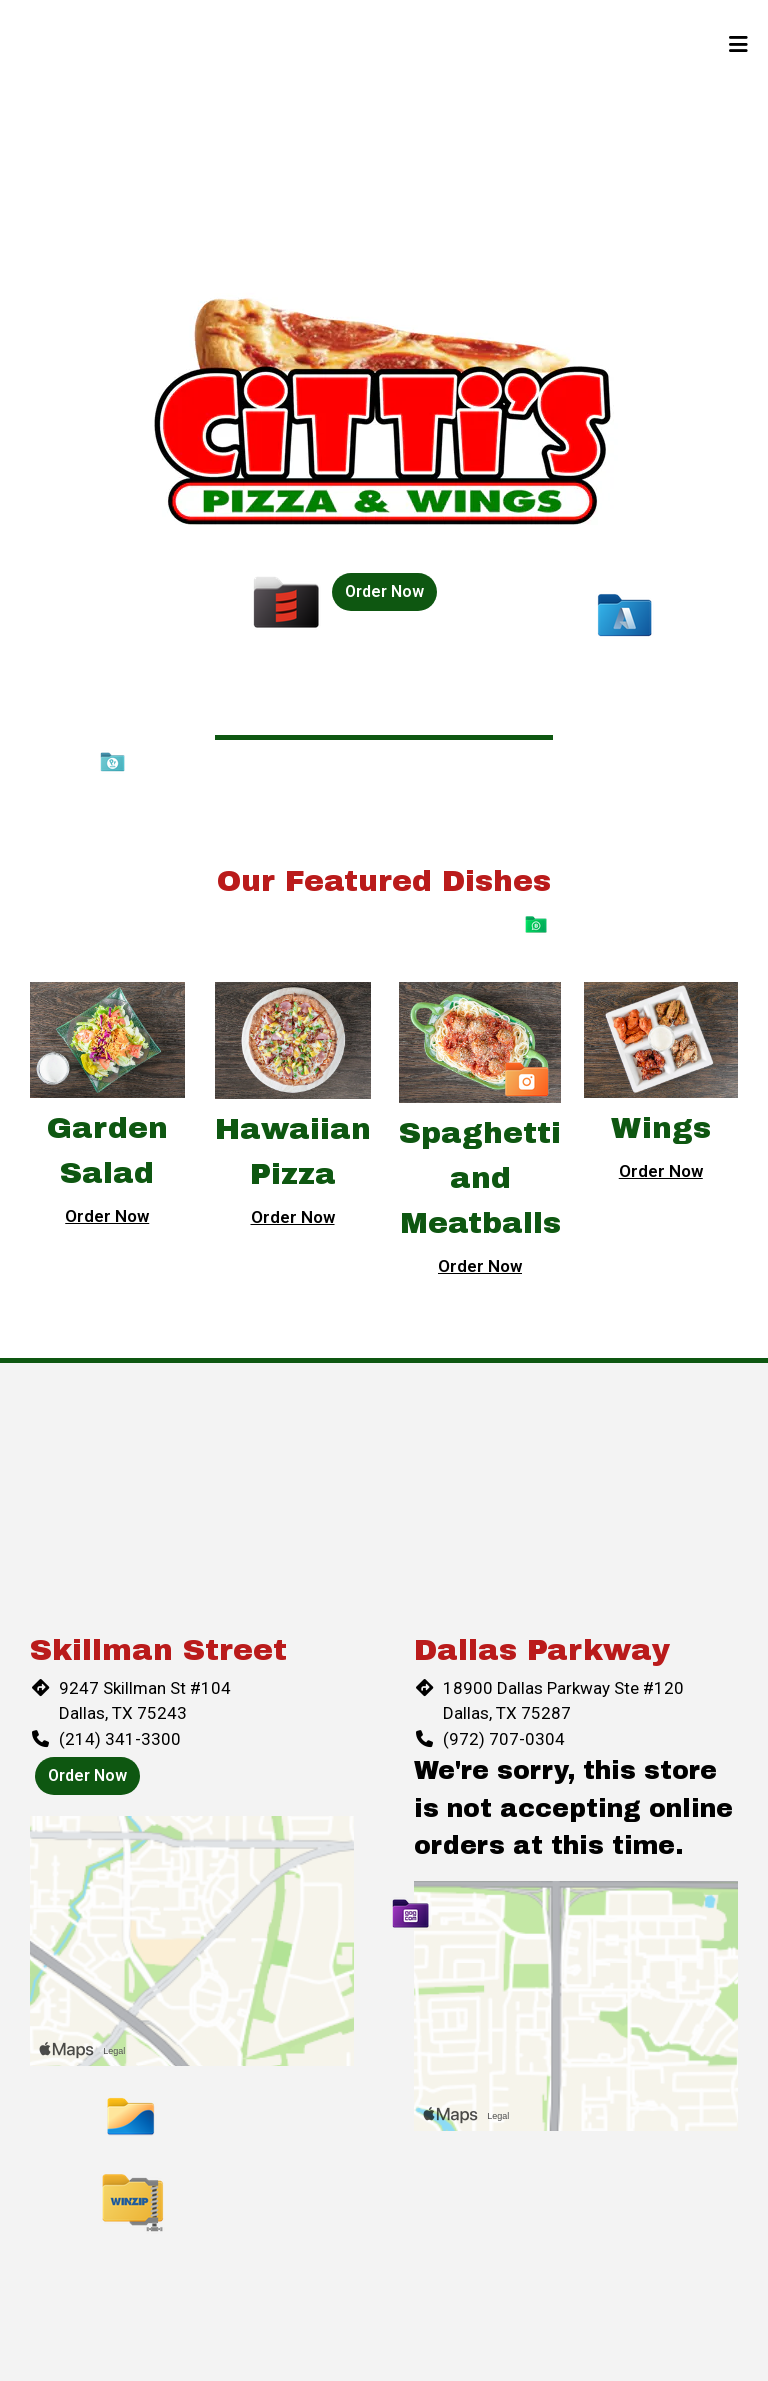  Describe the element at coordinates (130, 2117) in the screenshot. I see `open your files folder` at that location.